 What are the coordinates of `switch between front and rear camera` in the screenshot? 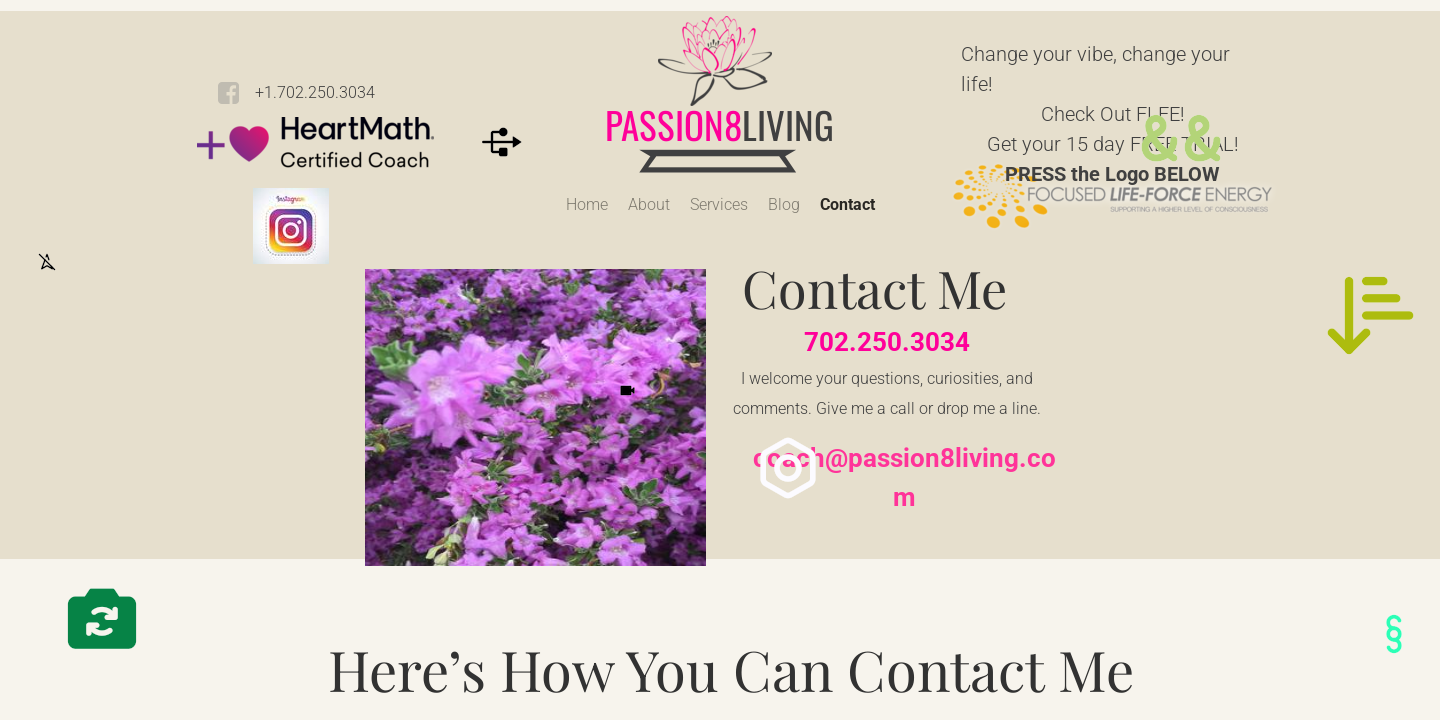 It's located at (102, 620).